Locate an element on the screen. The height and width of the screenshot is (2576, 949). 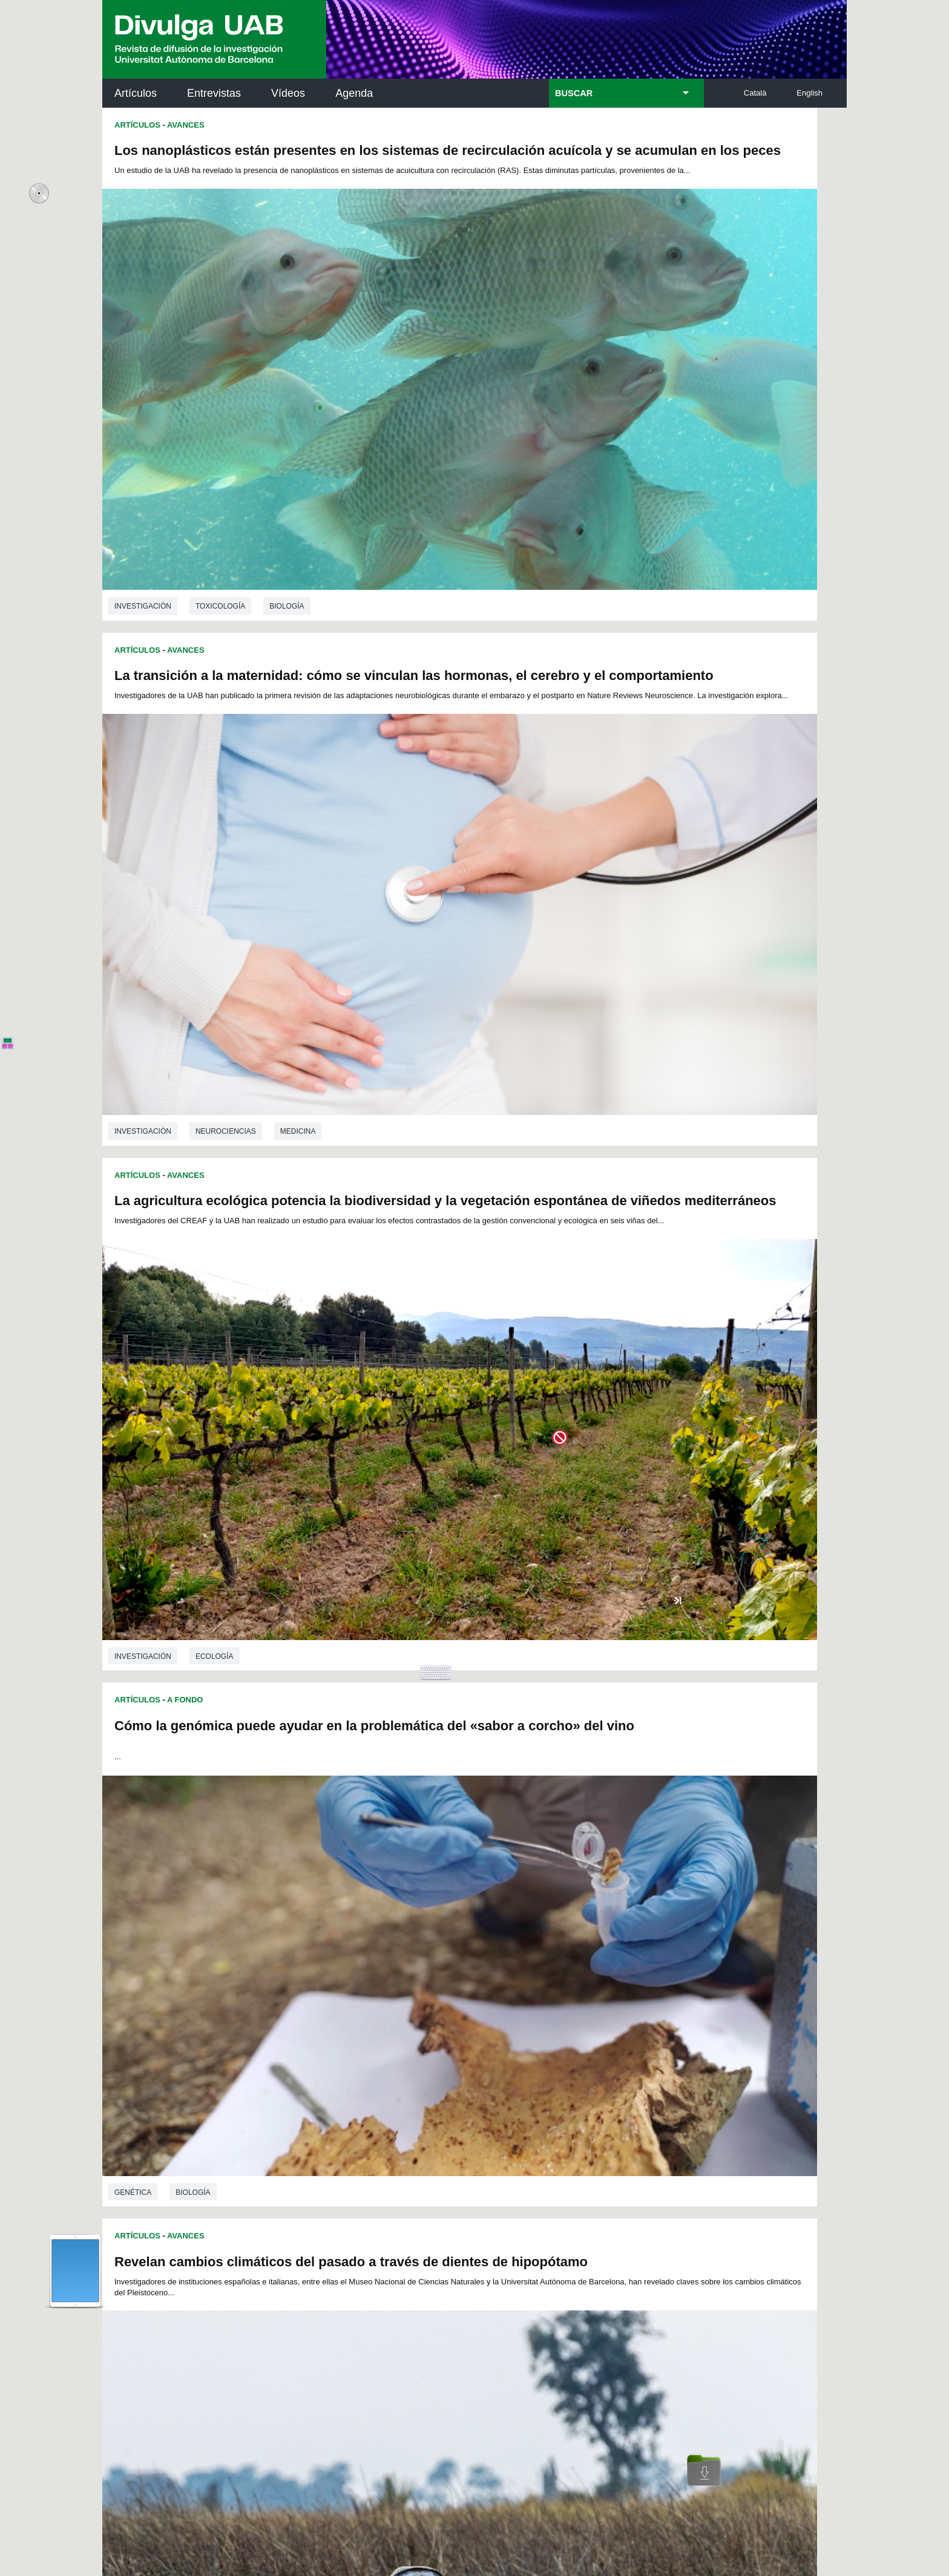
bluetooth keyboard connected is located at coordinates (436, 1673).